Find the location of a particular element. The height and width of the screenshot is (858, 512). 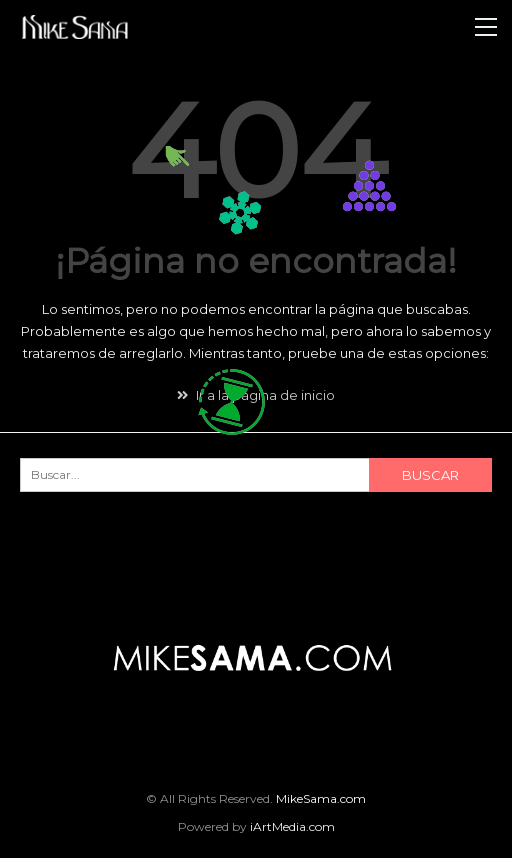

start a billiards or pool game is located at coordinates (369, 184).